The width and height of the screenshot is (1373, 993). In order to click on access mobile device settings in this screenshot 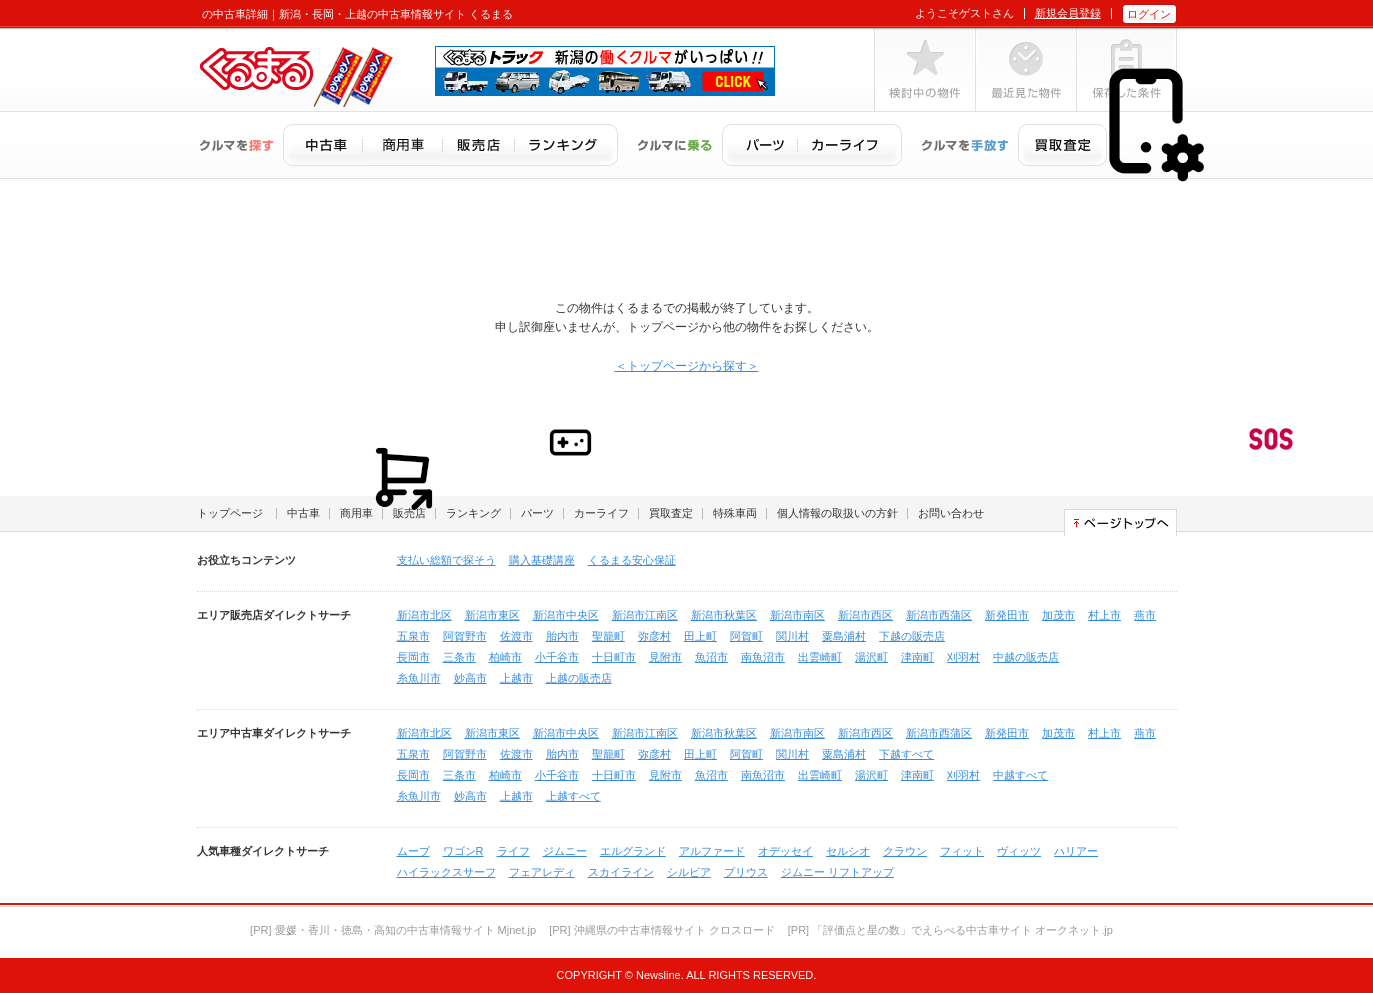, I will do `click(1146, 121)`.